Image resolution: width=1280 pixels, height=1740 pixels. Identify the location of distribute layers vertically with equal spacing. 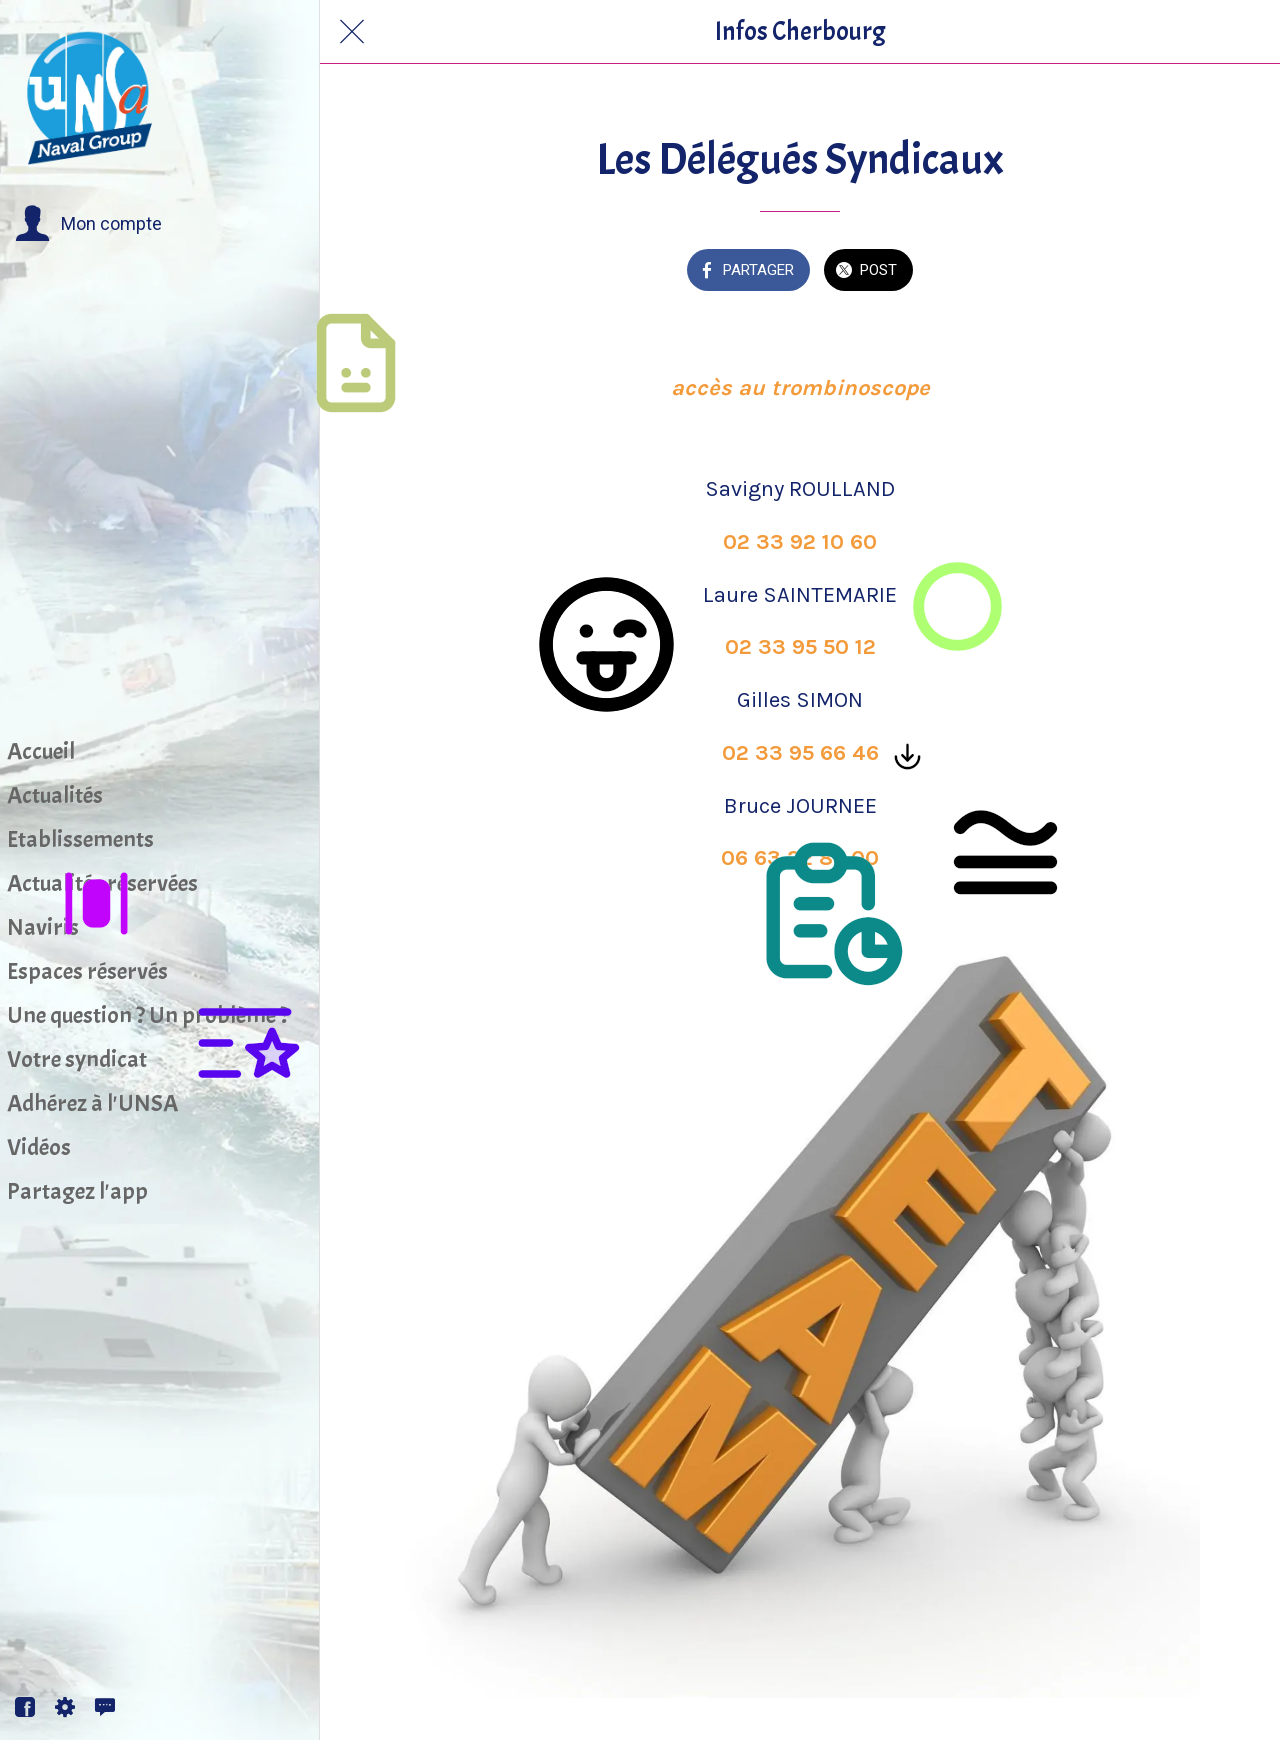
(96, 903).